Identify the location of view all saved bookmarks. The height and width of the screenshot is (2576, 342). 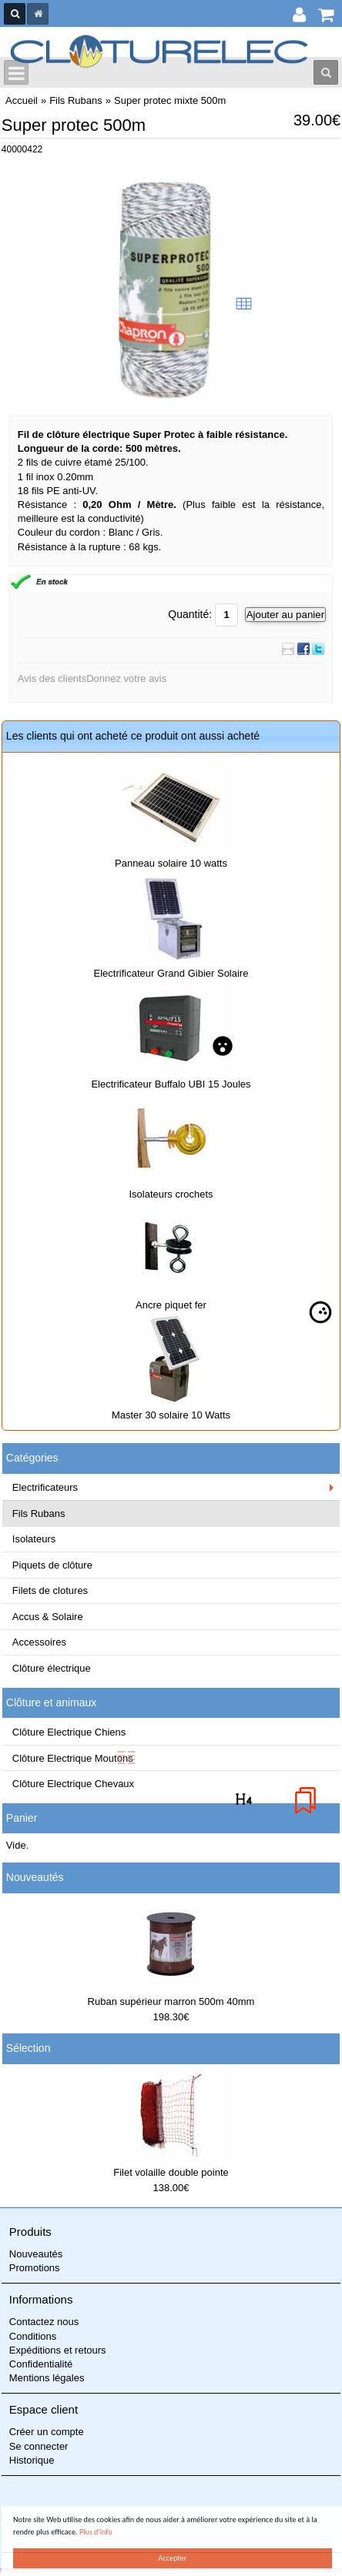
(305, 1800).